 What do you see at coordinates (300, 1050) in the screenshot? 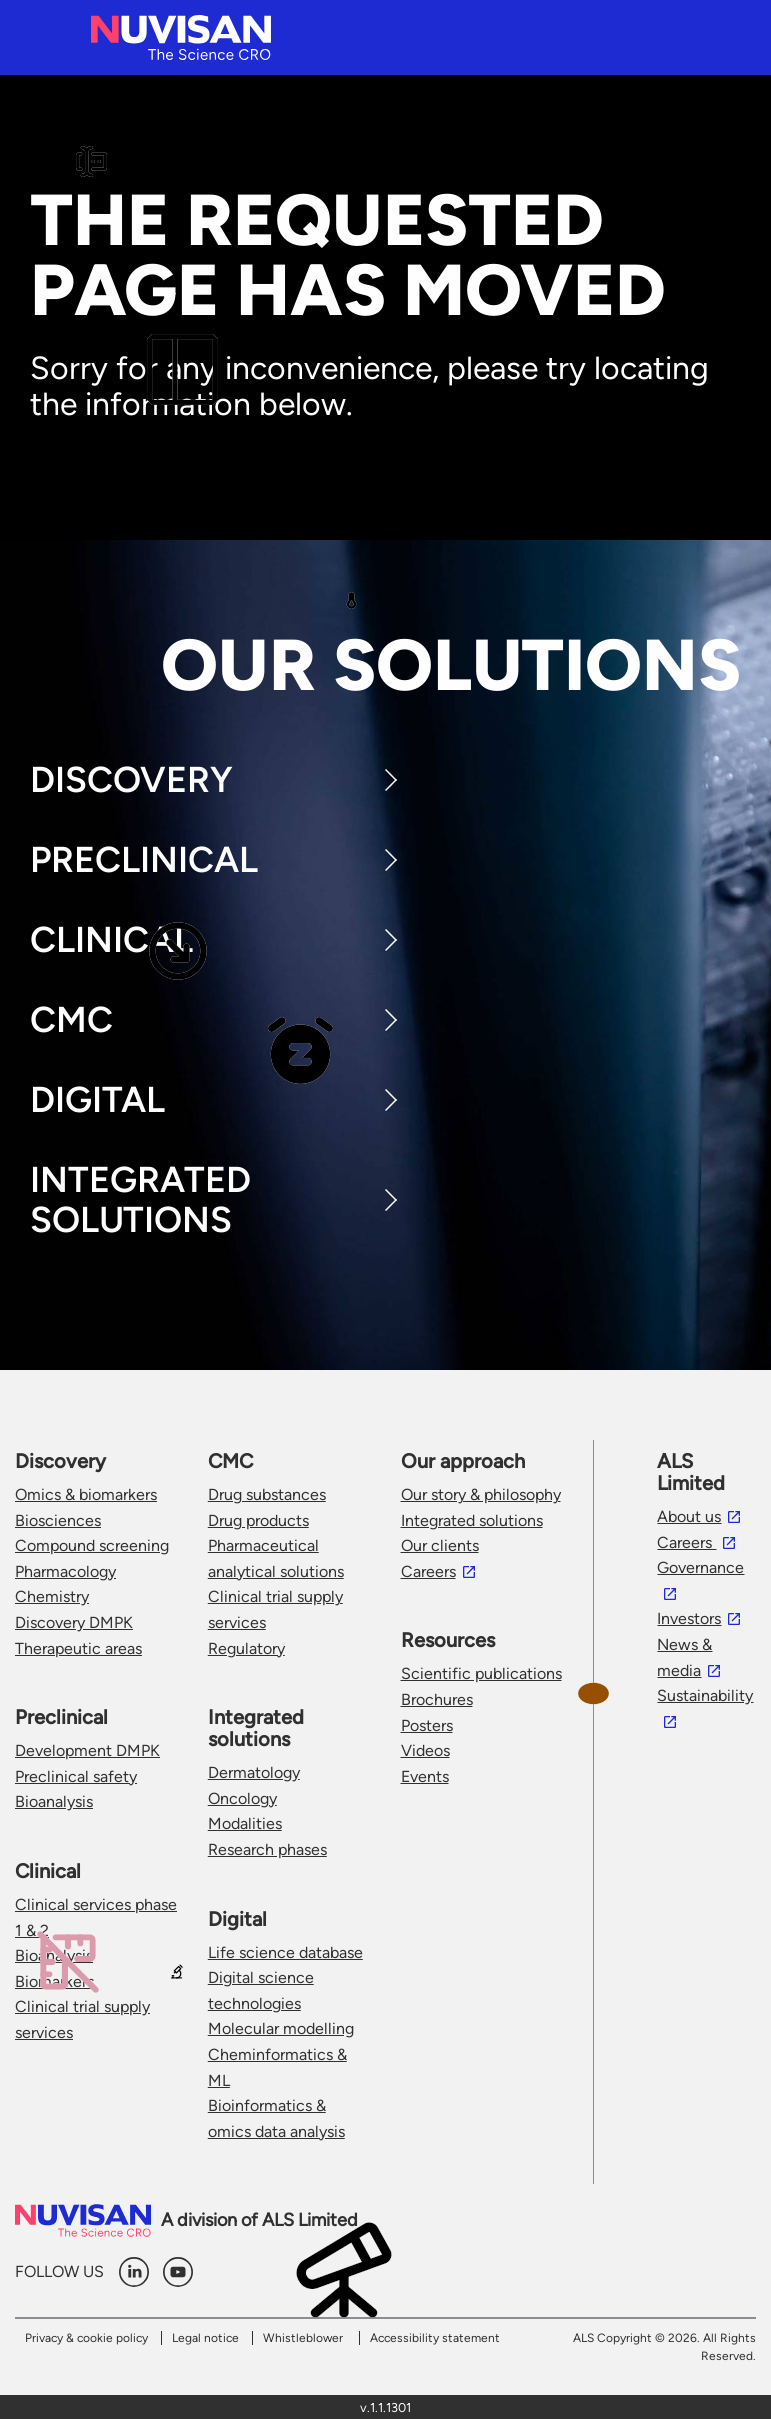
I see `snooze an active alarm` at bounding box center [300, 1050].